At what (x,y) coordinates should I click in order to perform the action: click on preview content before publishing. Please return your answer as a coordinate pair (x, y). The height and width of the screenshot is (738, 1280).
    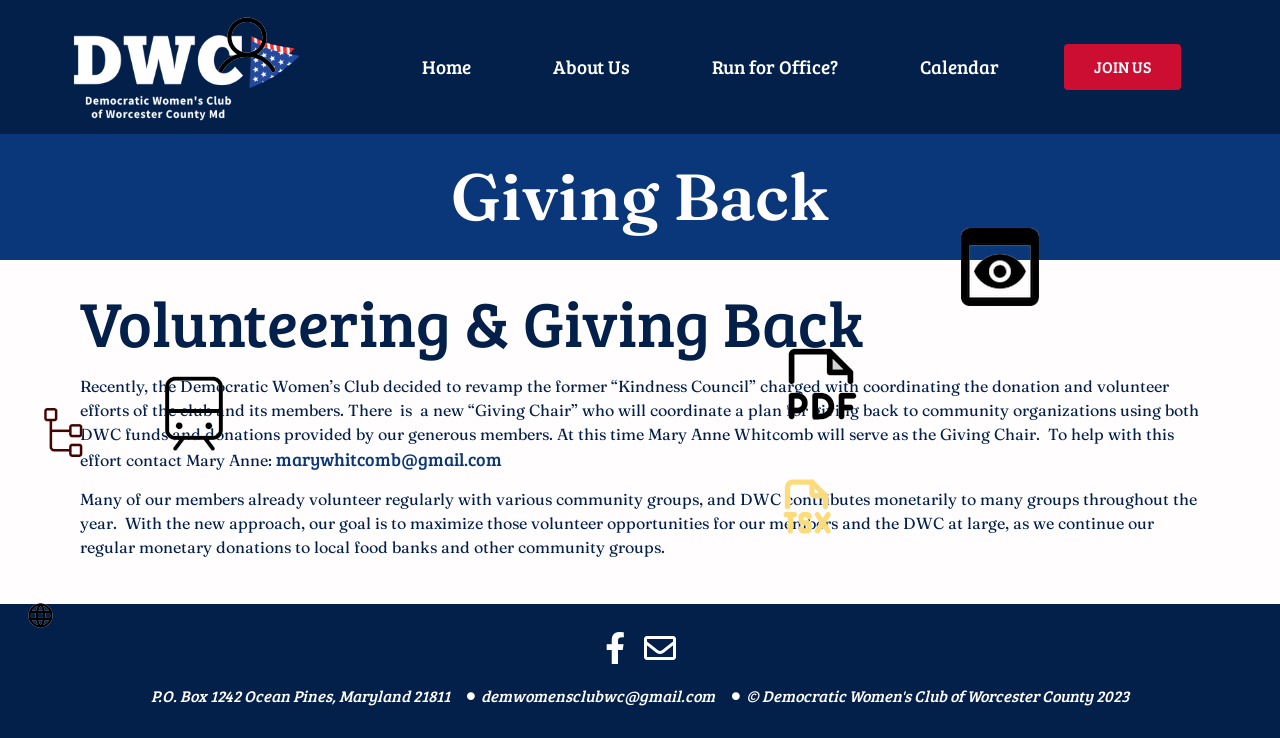
    Looking at the image, I should click on (1000, 267).